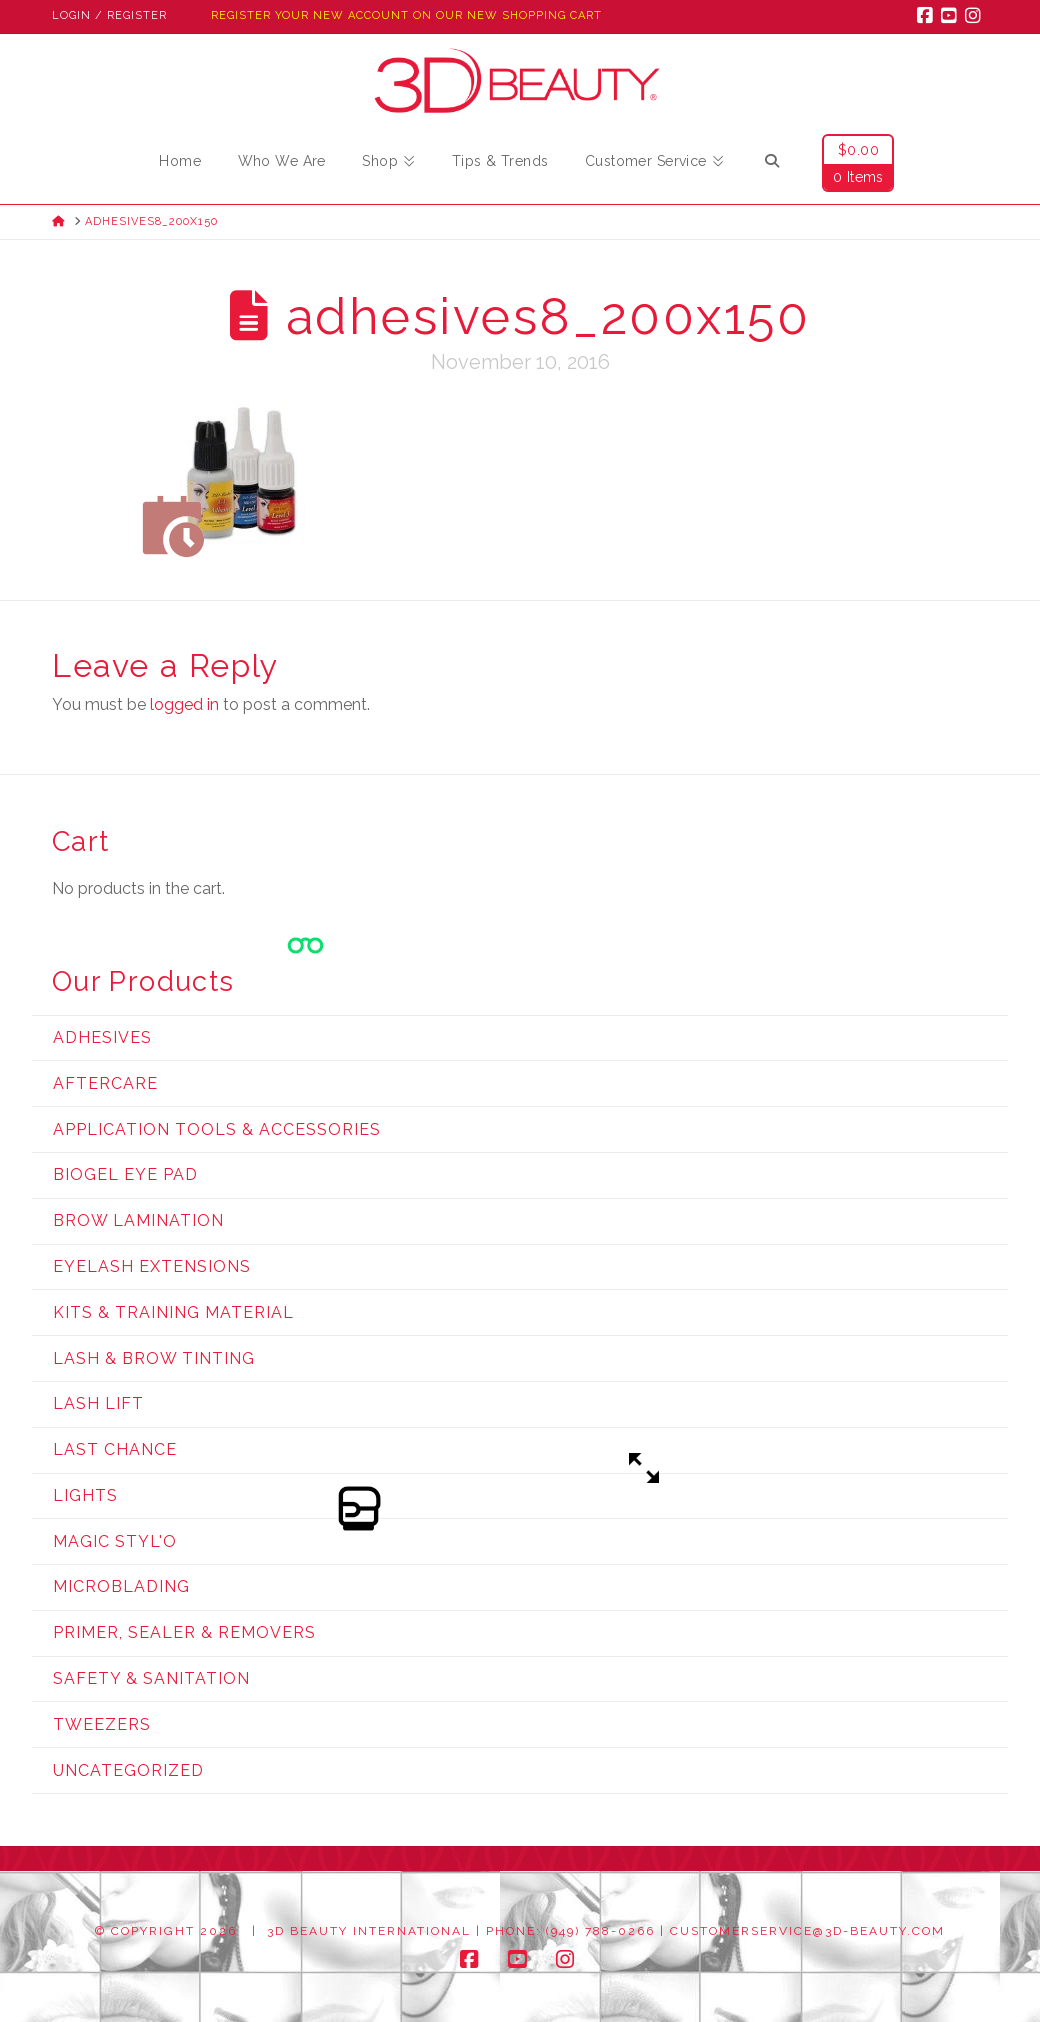 Image resolution: width=1040 pixels, height=2022 pixels. What do you see at coordinates (644, 1468) in the screenshot?
I see `expand content to fullscreen` at bounding box center [644, 1468].